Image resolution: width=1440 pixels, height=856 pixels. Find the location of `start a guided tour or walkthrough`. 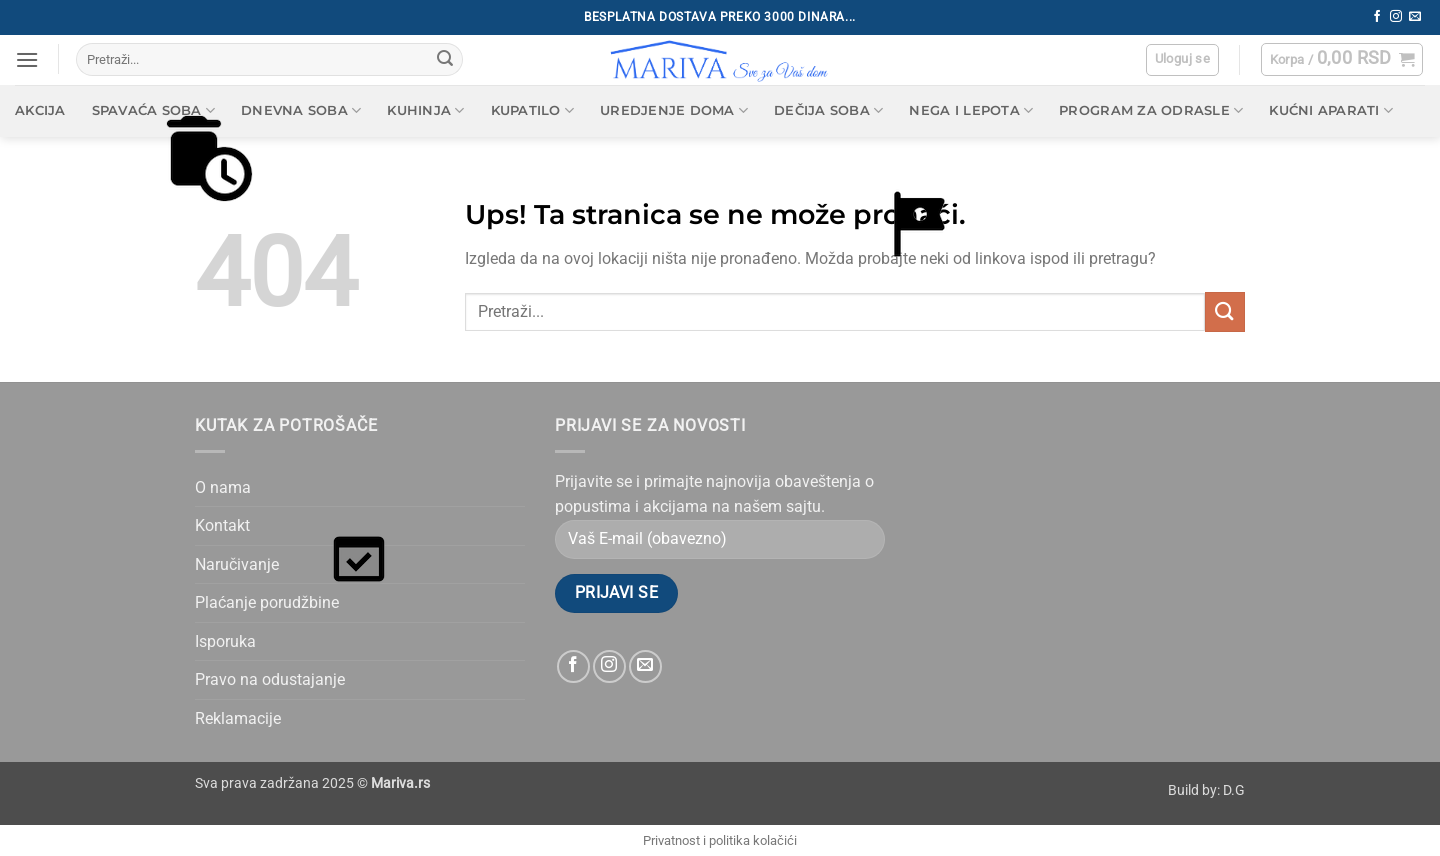

start a guided tour or walkthrough is located at coordinates (917, 224).